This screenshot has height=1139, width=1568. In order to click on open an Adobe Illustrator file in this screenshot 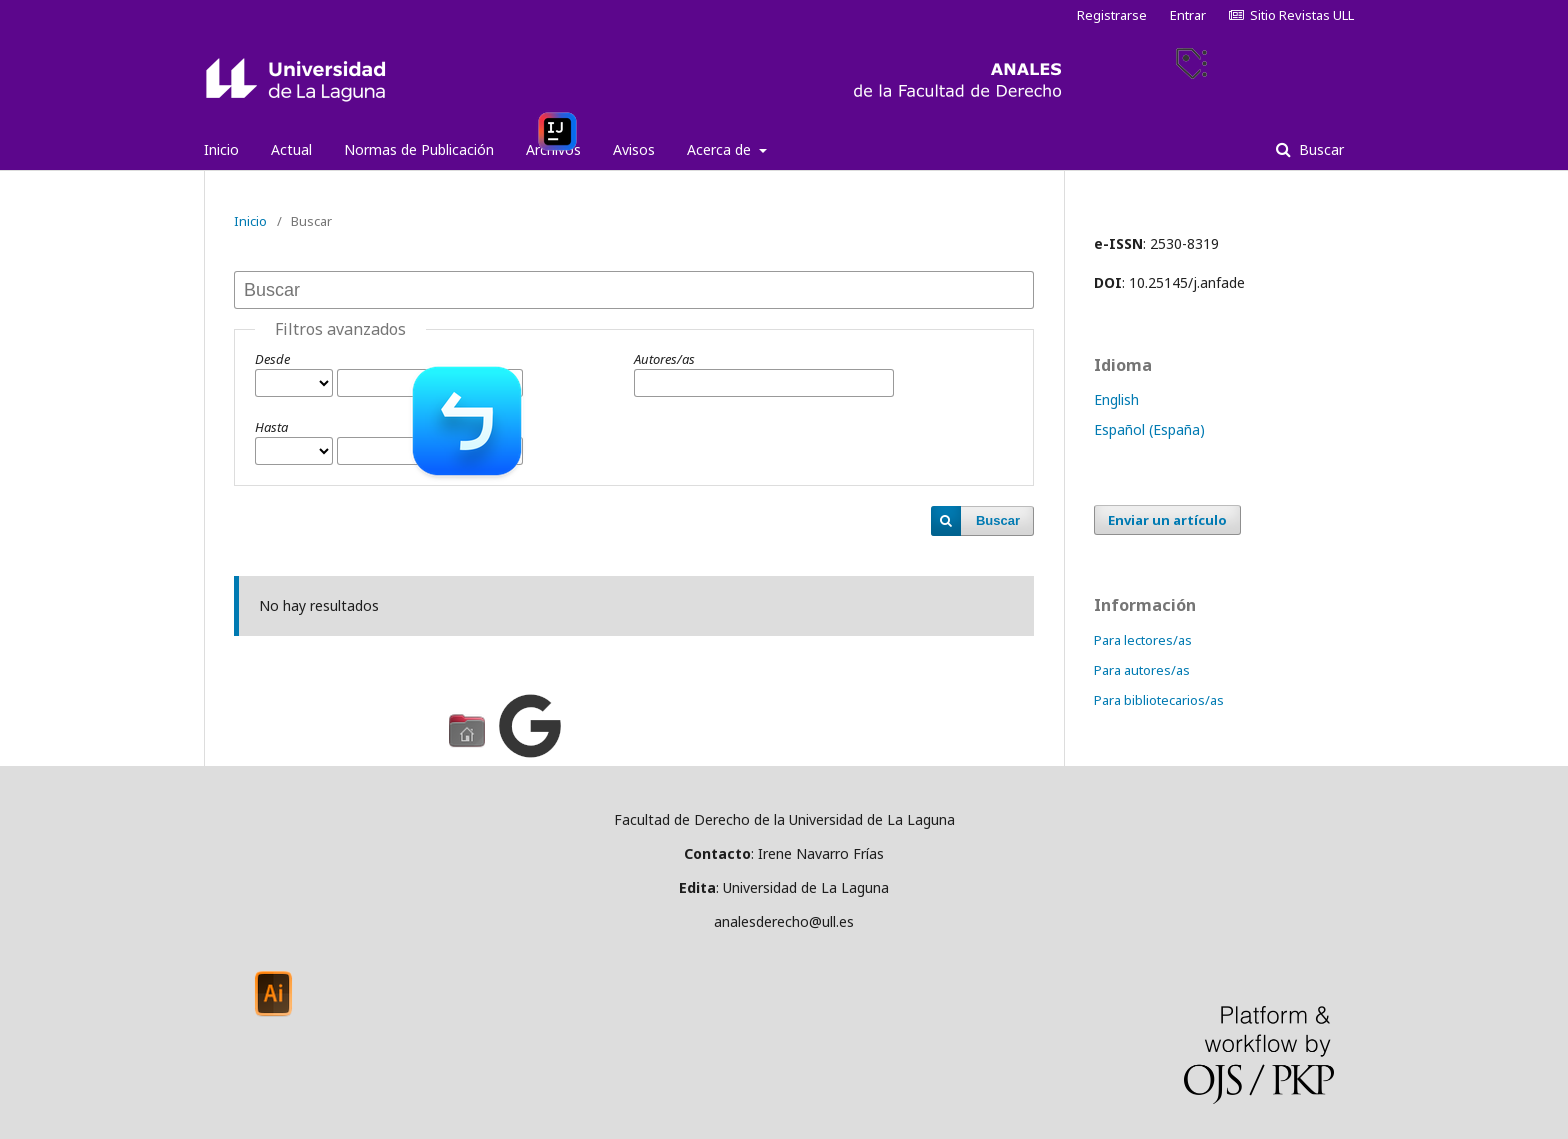, I will do `click(273, 993)`.